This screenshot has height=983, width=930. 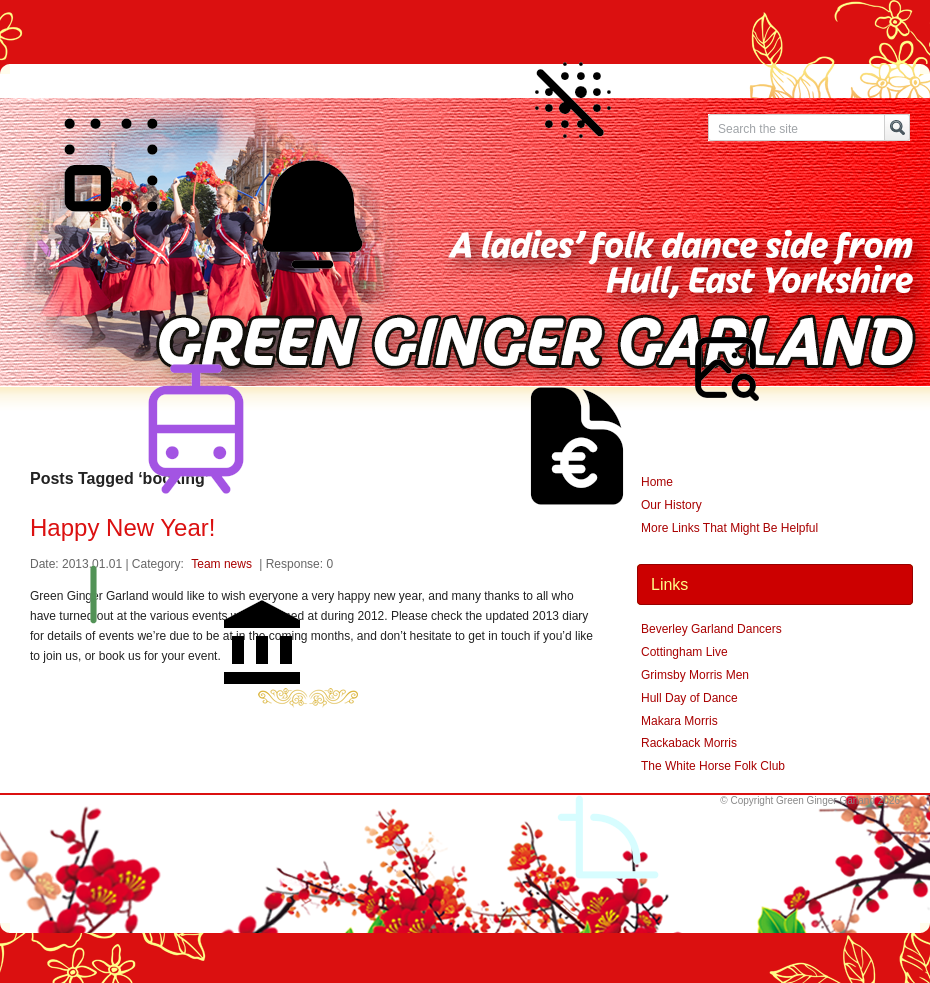 I want to click on access public transit or tram routes, so click(x=196, y=429).